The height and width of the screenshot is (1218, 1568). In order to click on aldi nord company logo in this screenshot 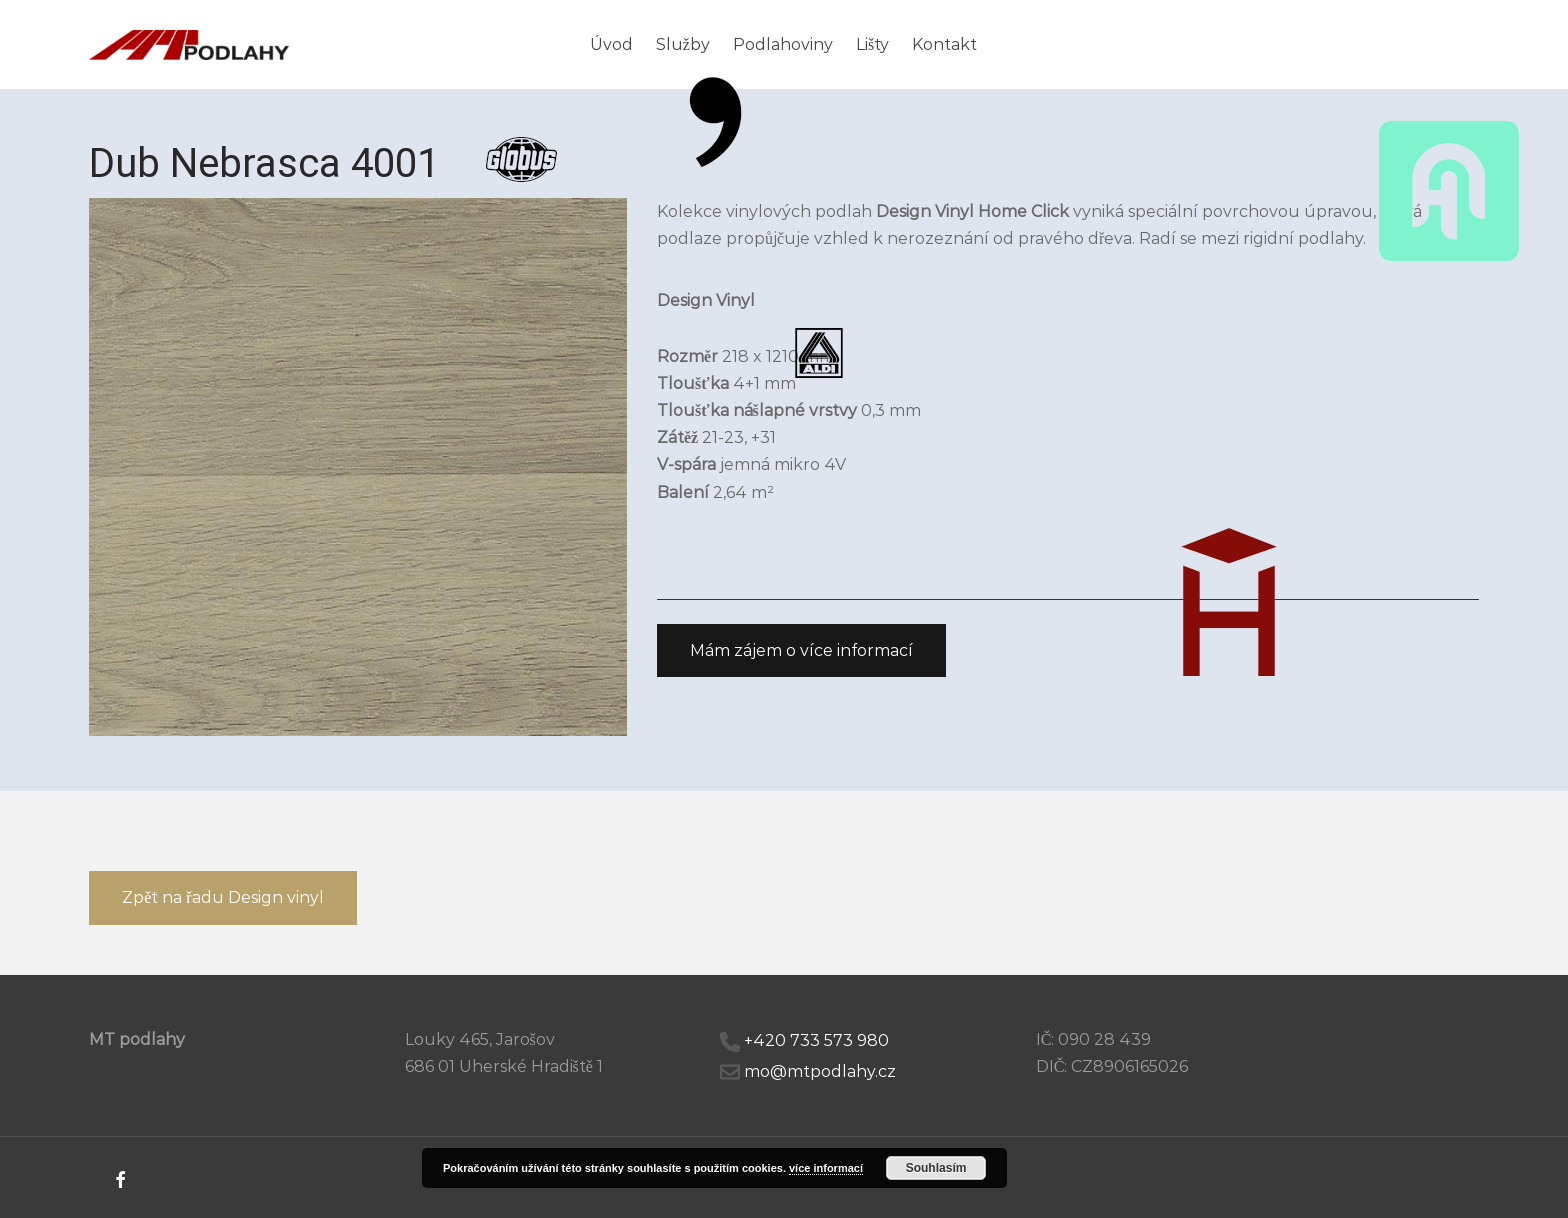, I will do `click(819, 353)`.